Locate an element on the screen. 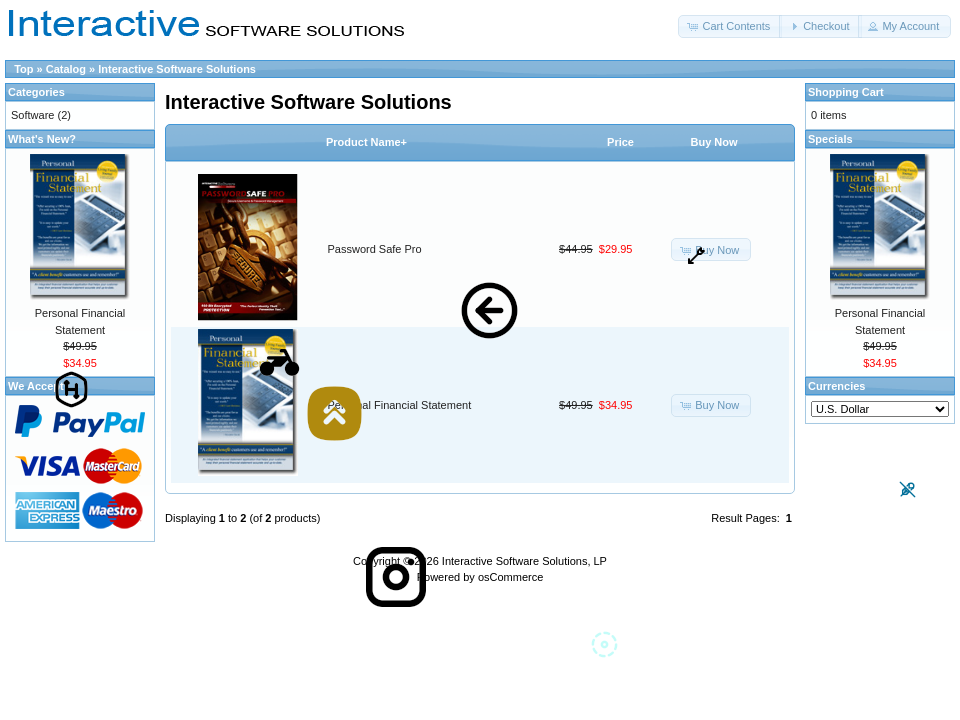  go back to the previous screen is located at coordinates (489, 310).